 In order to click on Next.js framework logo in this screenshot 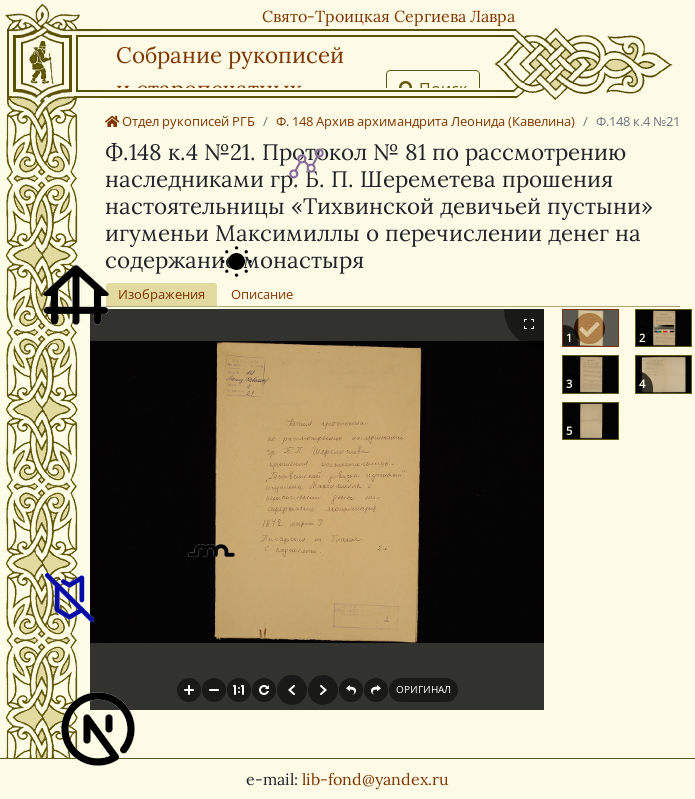, I will do `click(98, 729)`.